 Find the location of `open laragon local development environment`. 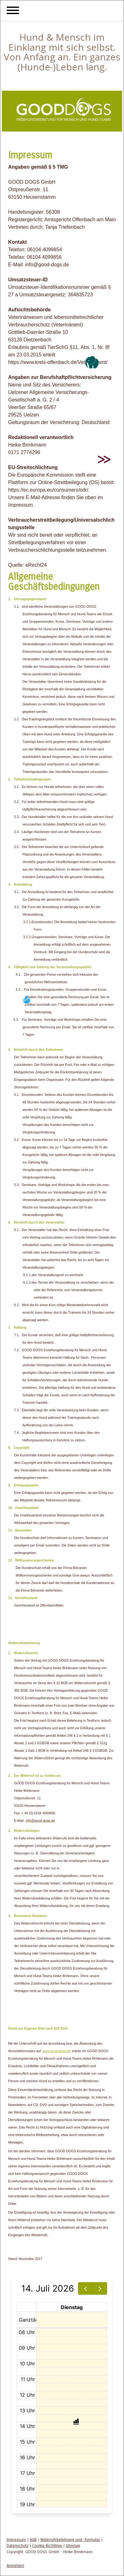

open laragon local development environment is located at coordinates (92, 362).